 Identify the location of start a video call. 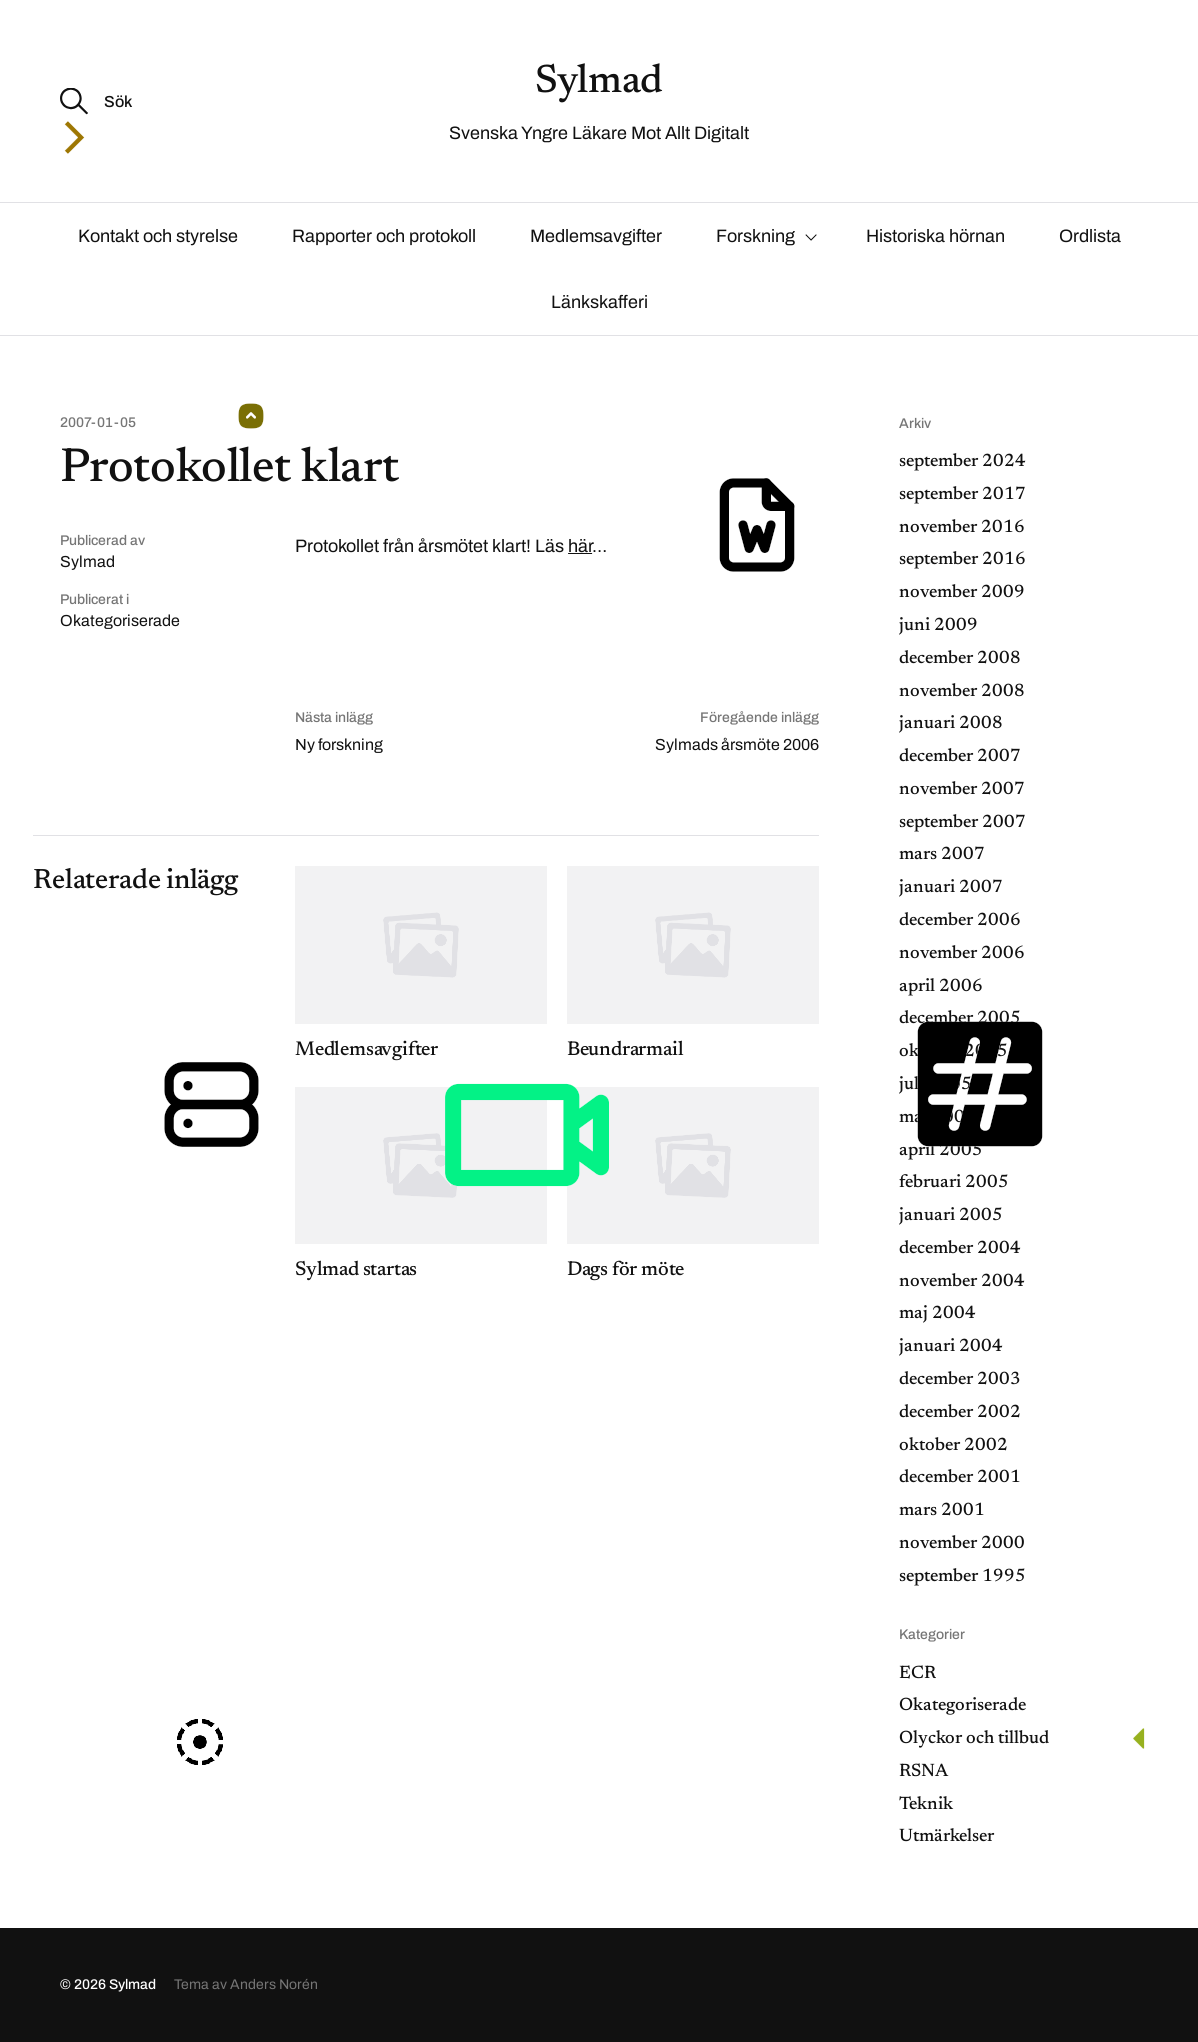
(523, 1135).